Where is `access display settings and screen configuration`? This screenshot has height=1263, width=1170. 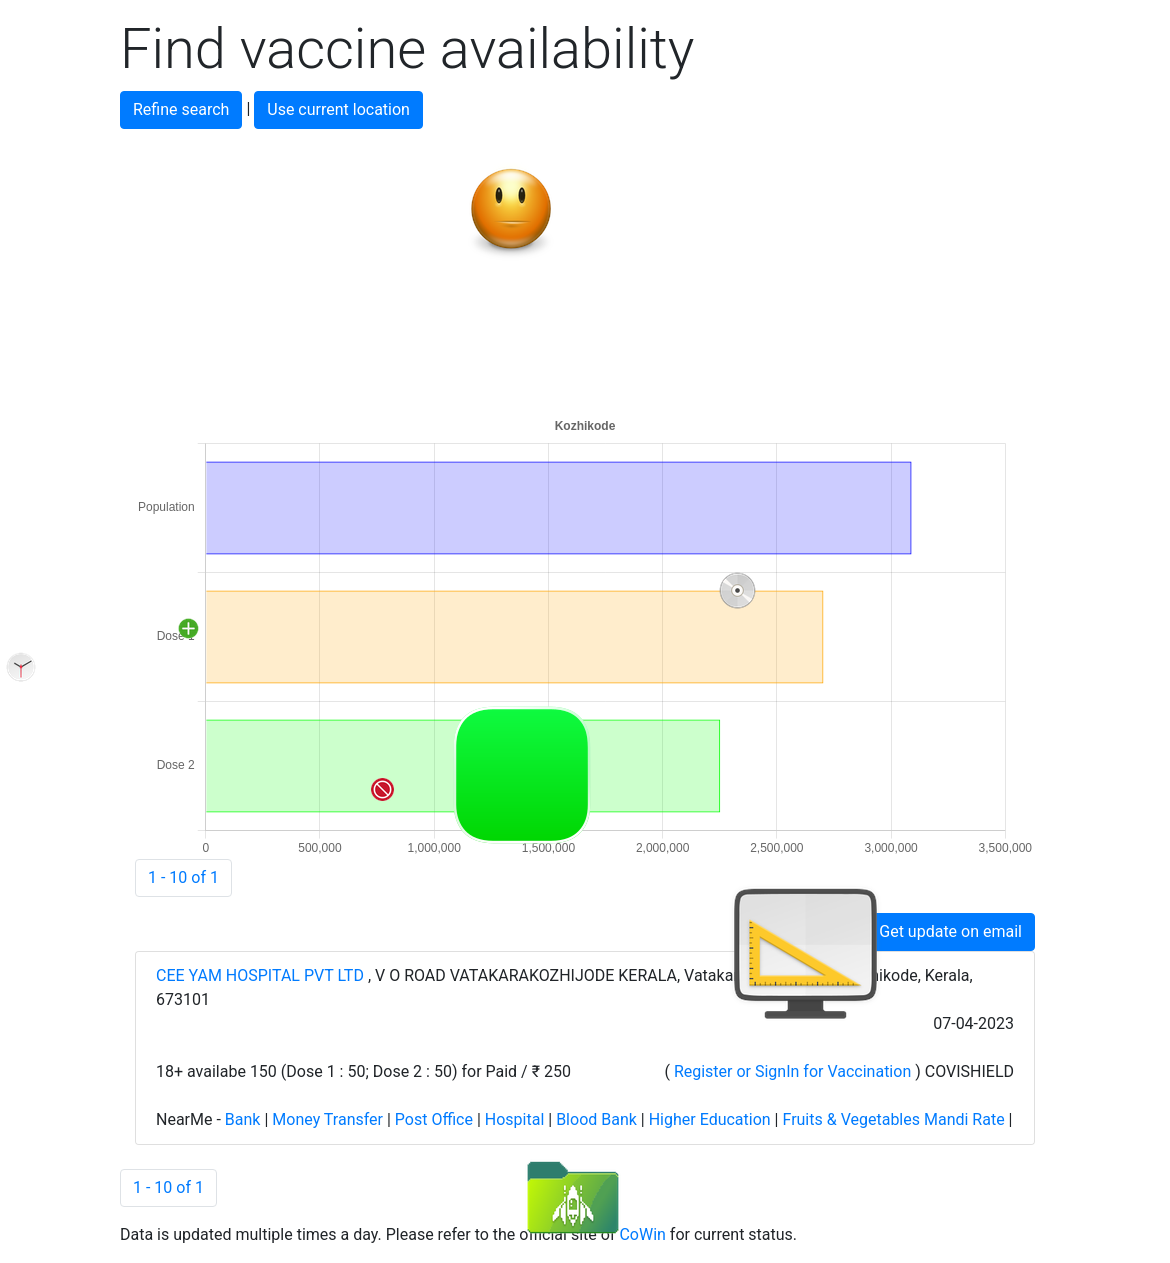
access display settings and screen configuration is located at coordinates (805, 952).